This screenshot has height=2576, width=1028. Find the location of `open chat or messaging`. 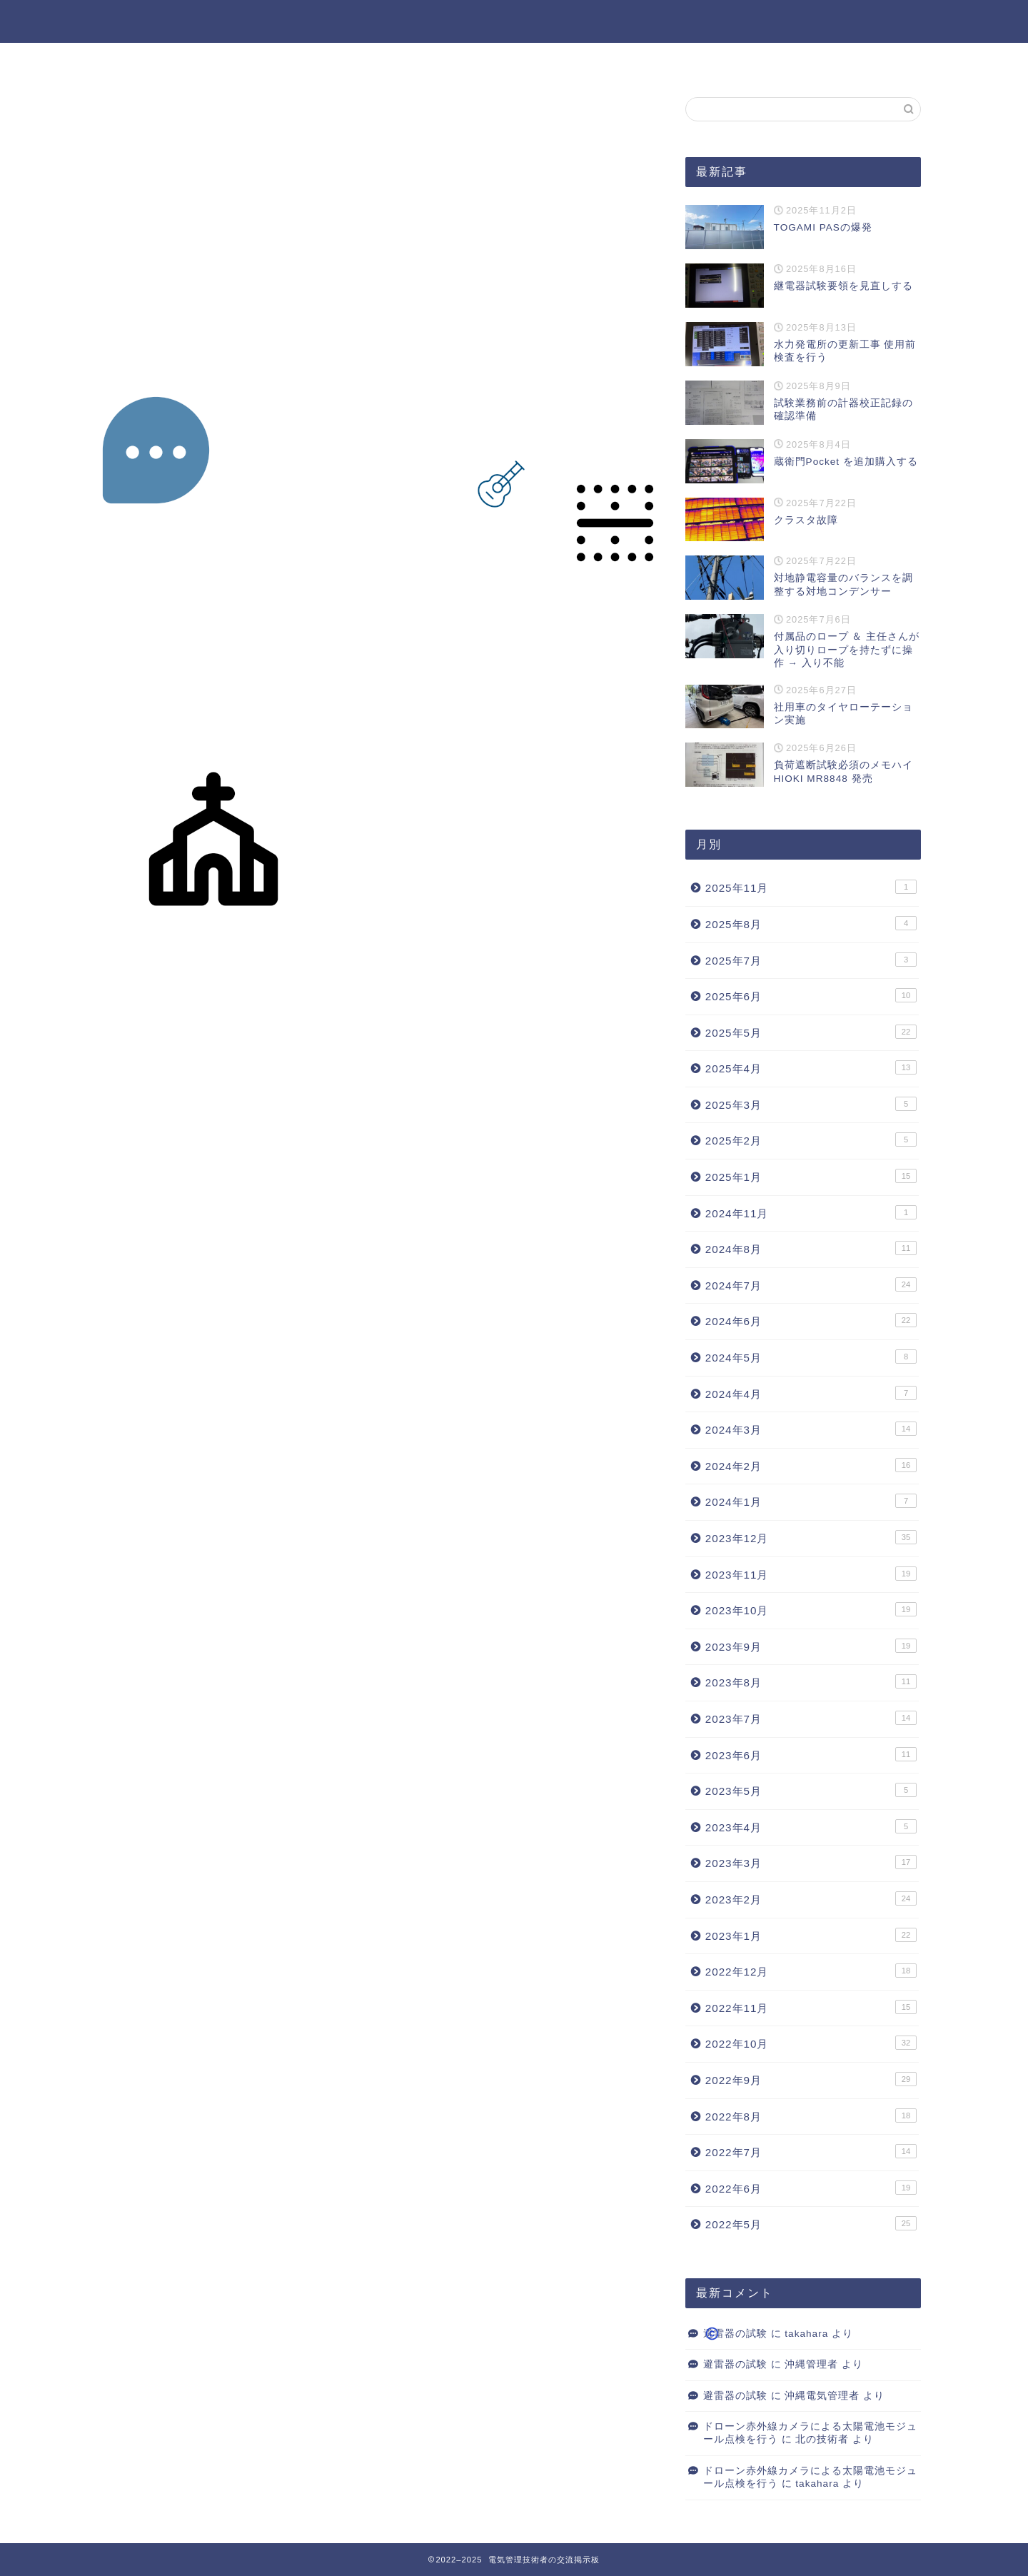

open chat or messaging is located at coordinates (153, 452).